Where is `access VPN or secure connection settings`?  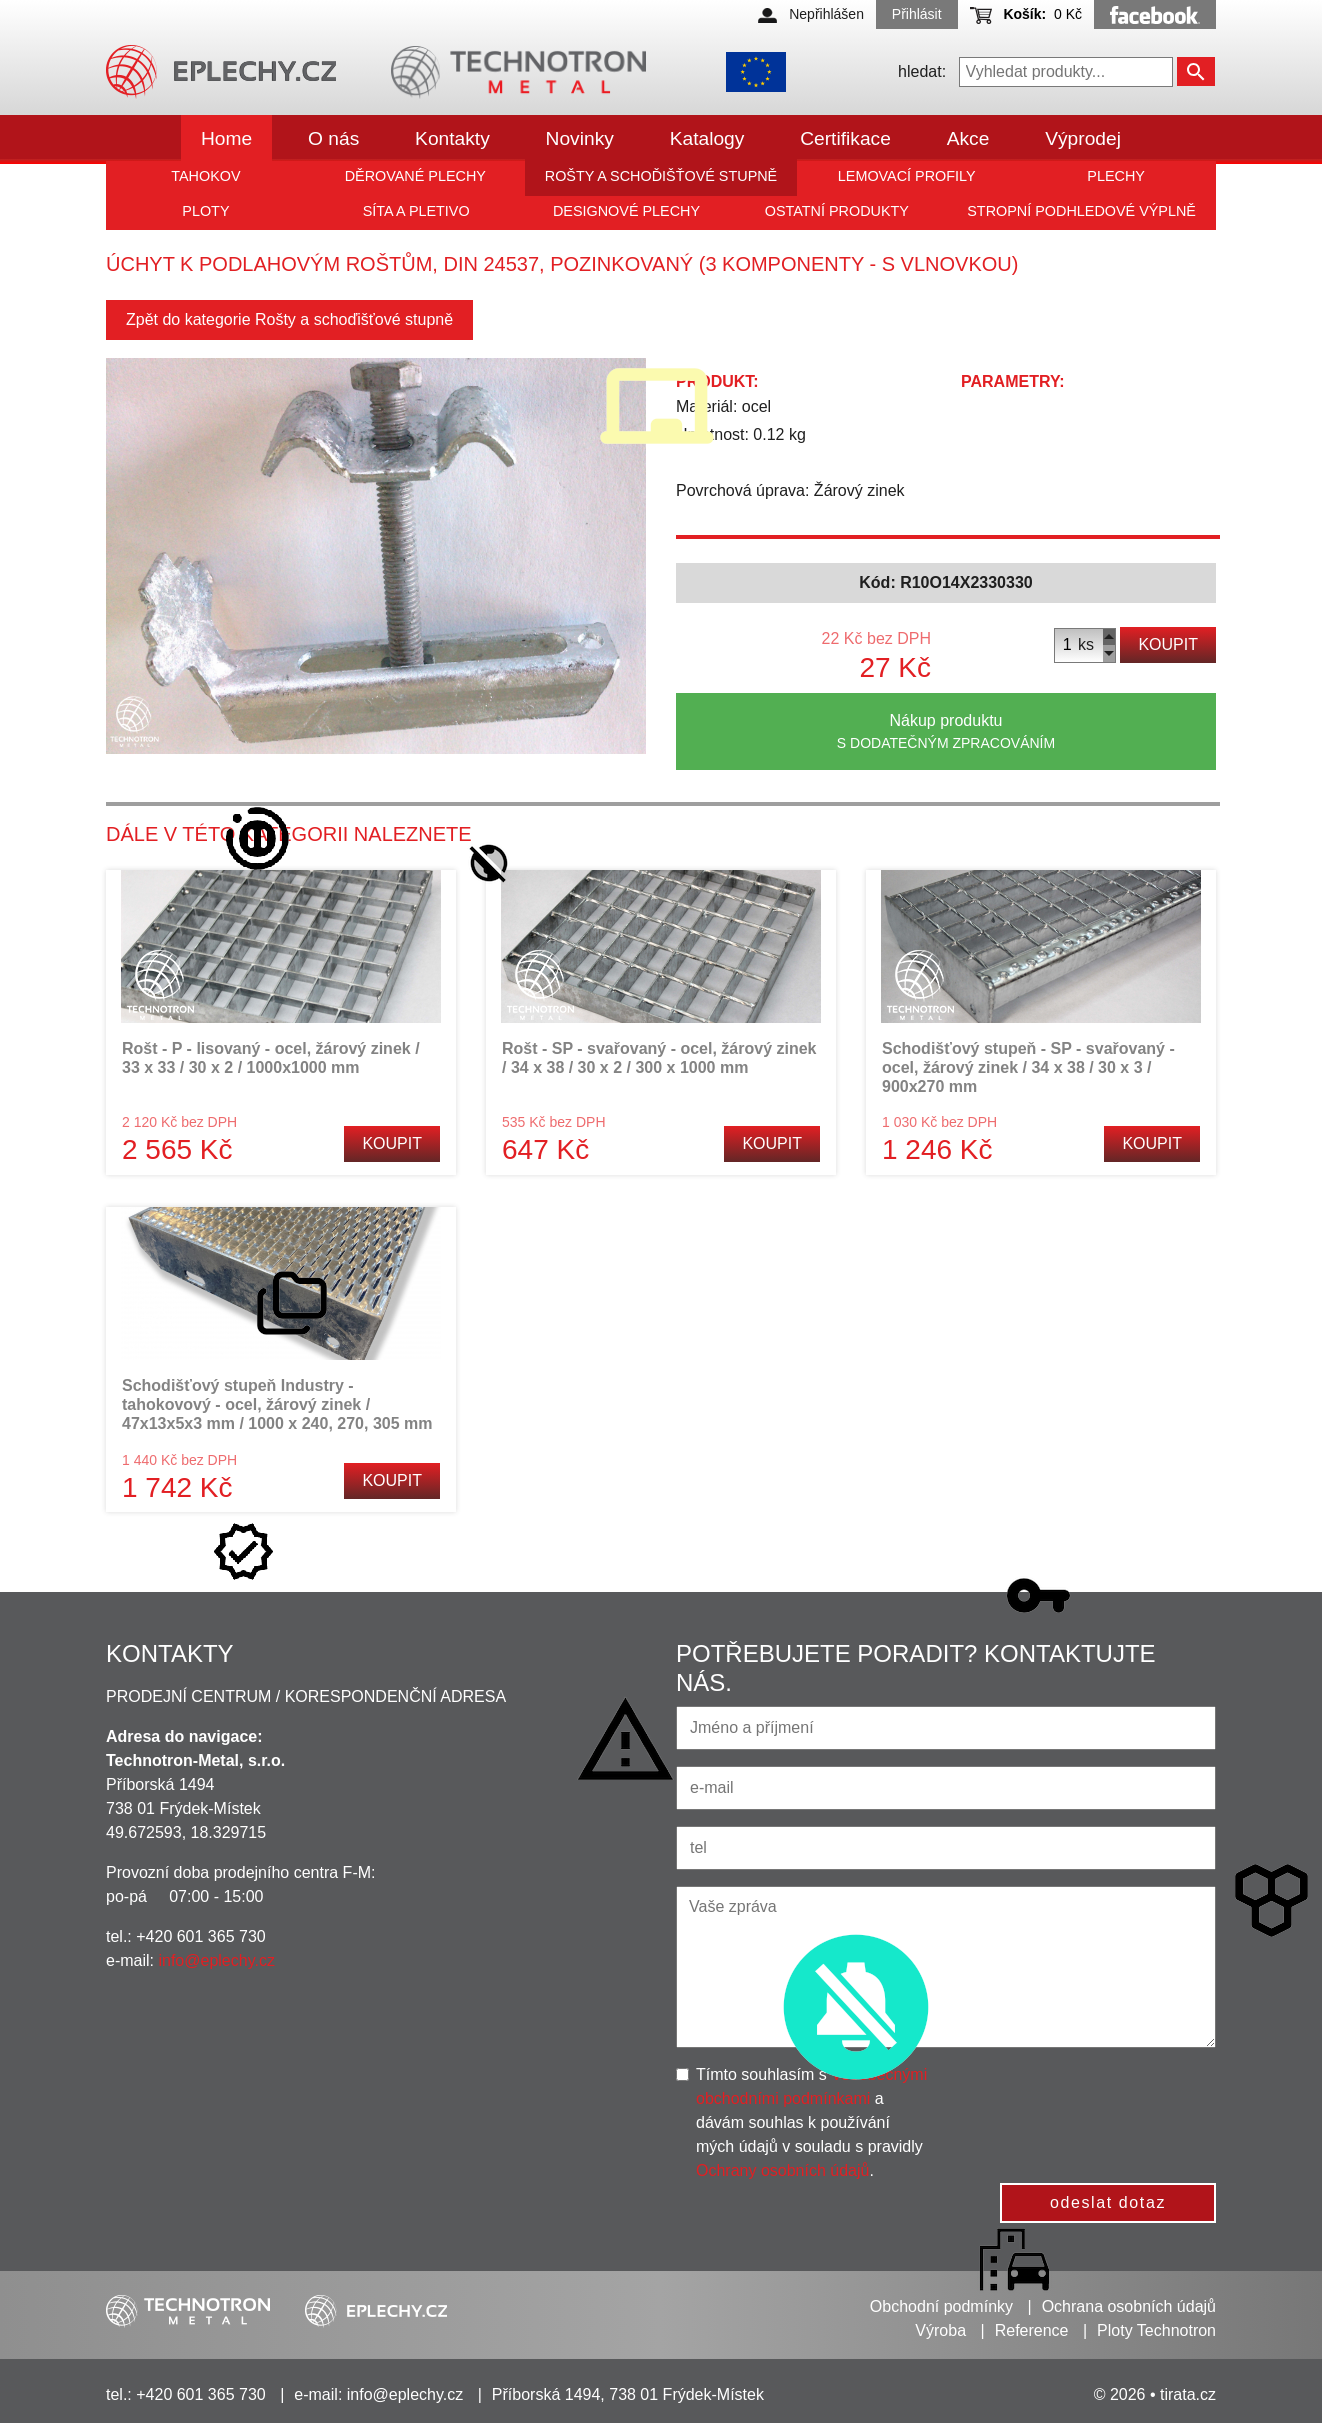
access VPN or secure connection settings is located at coordinates (1038, 1595).